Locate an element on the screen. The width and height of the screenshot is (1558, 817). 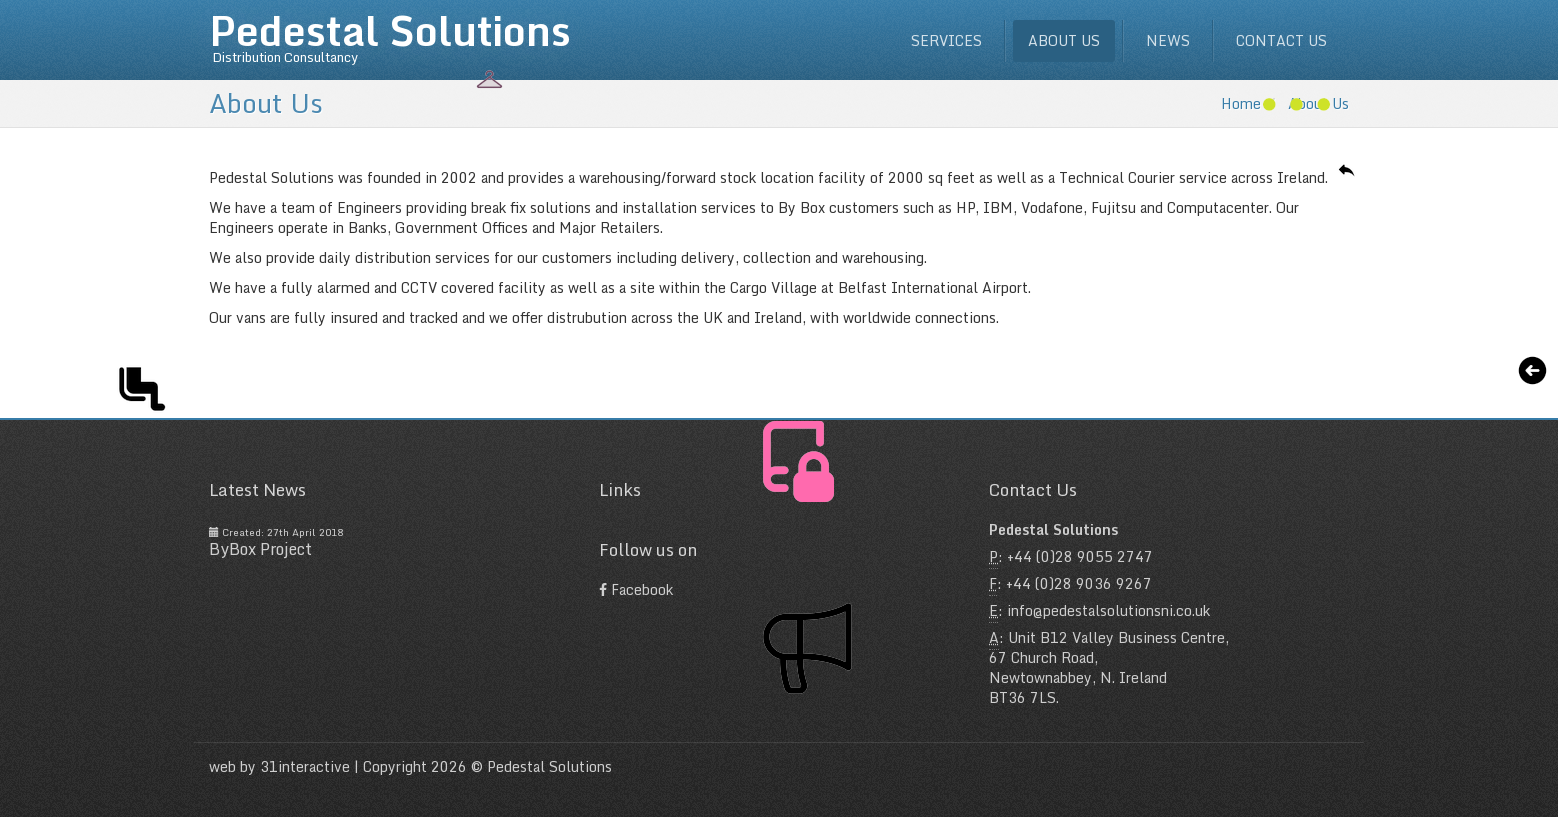
make an announcement is located at coordinates (809, 649).